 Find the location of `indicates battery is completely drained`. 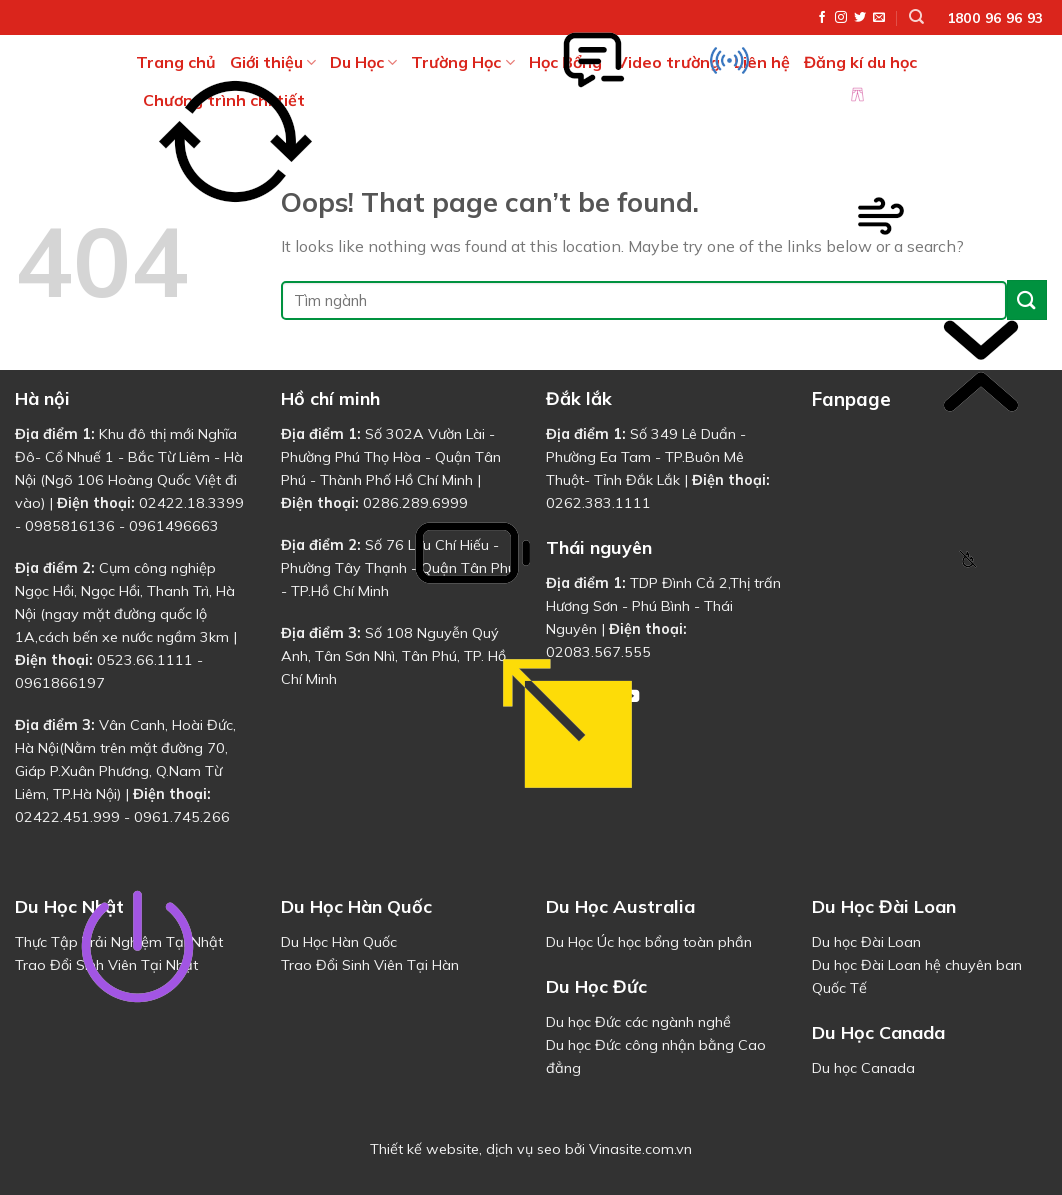

indicates battery is completely drained is located at coordinates (473, 553).